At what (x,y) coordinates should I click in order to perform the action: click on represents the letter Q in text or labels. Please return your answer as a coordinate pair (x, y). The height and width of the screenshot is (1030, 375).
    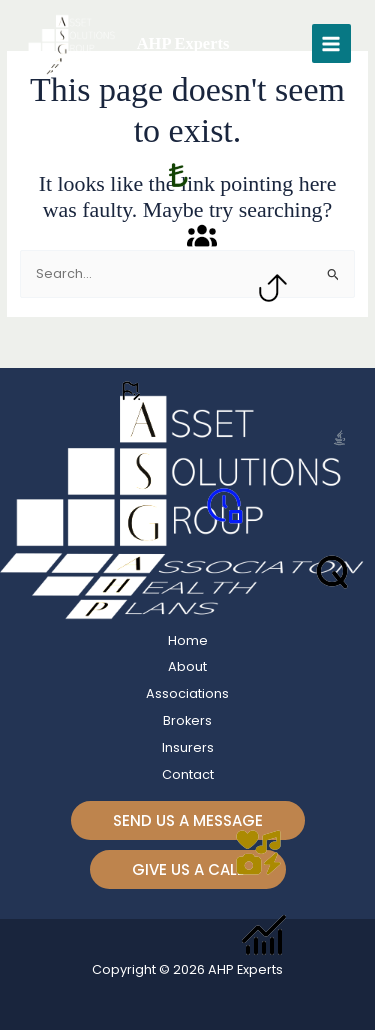
    Looking at the image, I should click on (332, 571).